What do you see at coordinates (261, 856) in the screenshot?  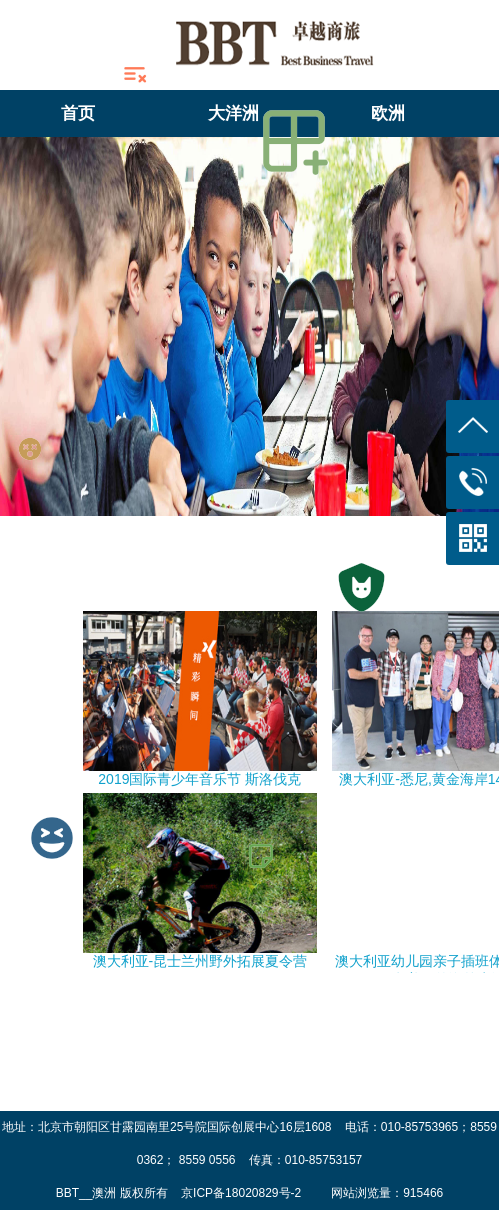 I see `create a new note` at bounding box center [261, 856].